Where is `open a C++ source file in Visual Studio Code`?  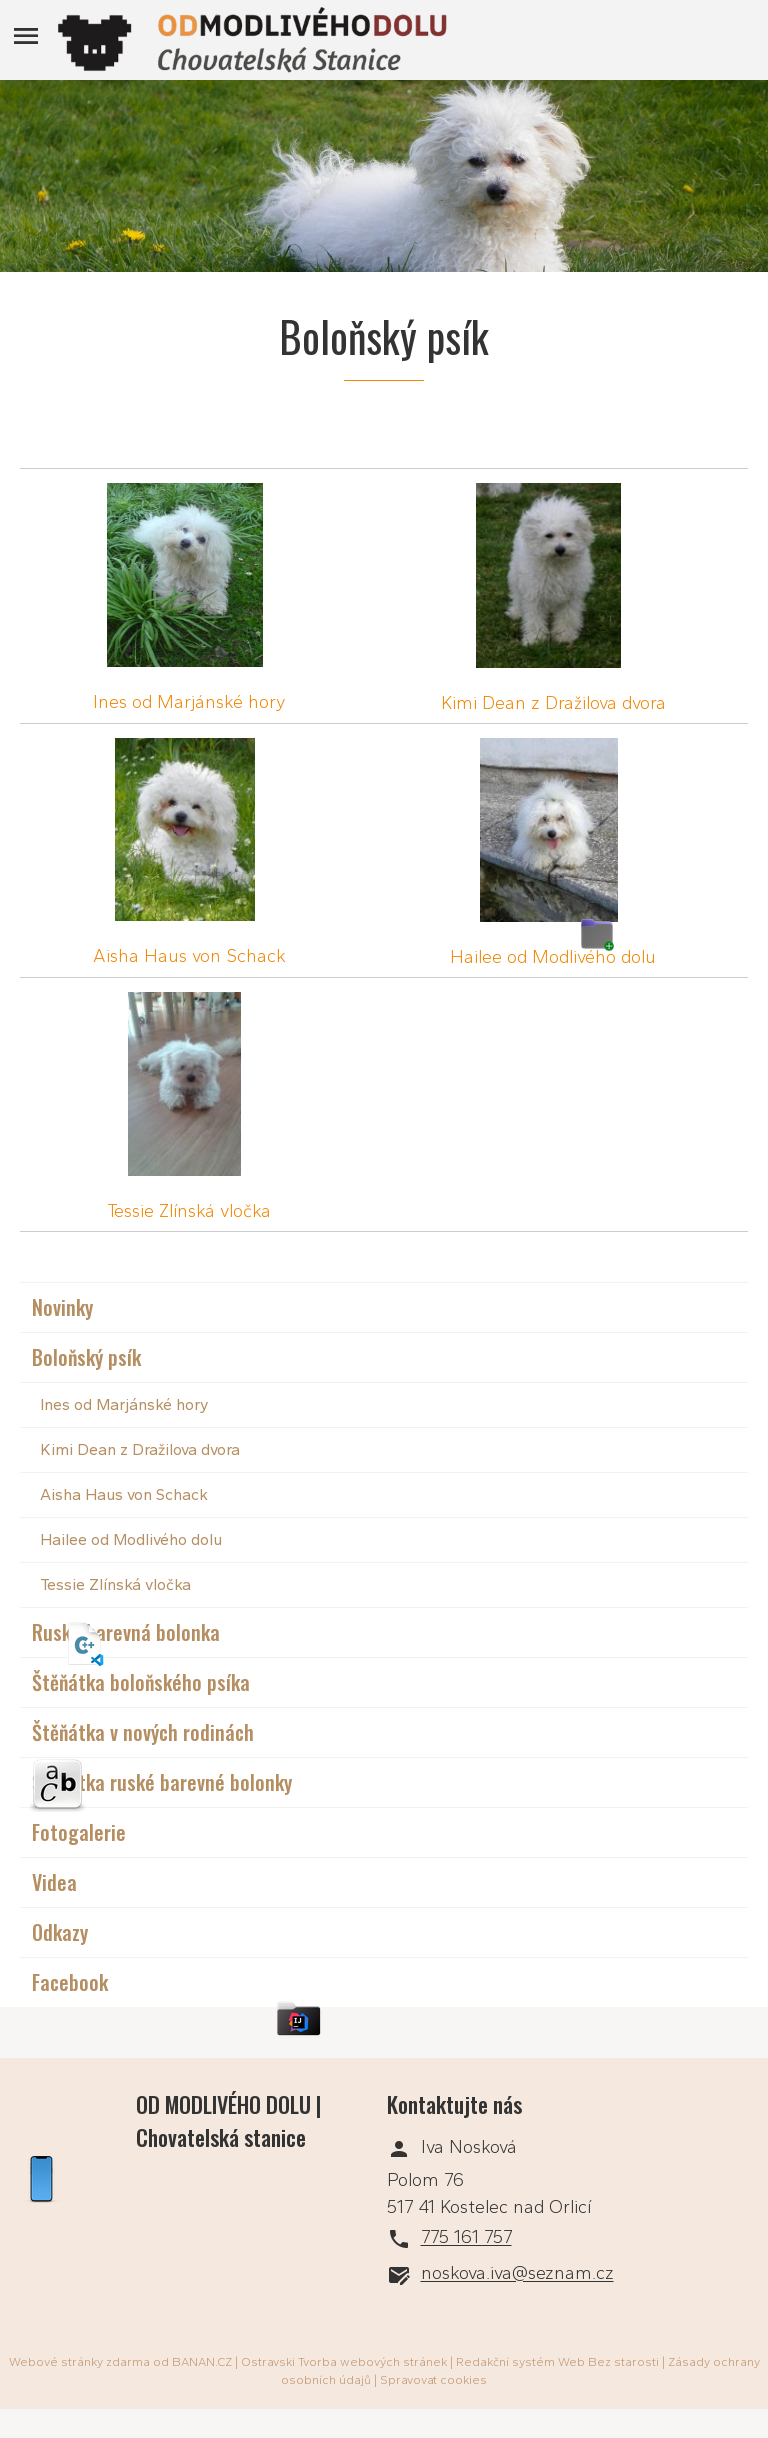 open a C++ source file in Visual Studio Code is located at coordinates (84, 1644).